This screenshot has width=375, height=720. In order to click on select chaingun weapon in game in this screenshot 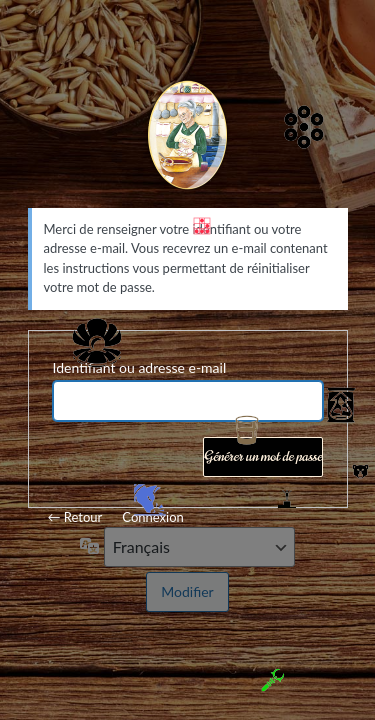, I will do `click(304, 127)`.